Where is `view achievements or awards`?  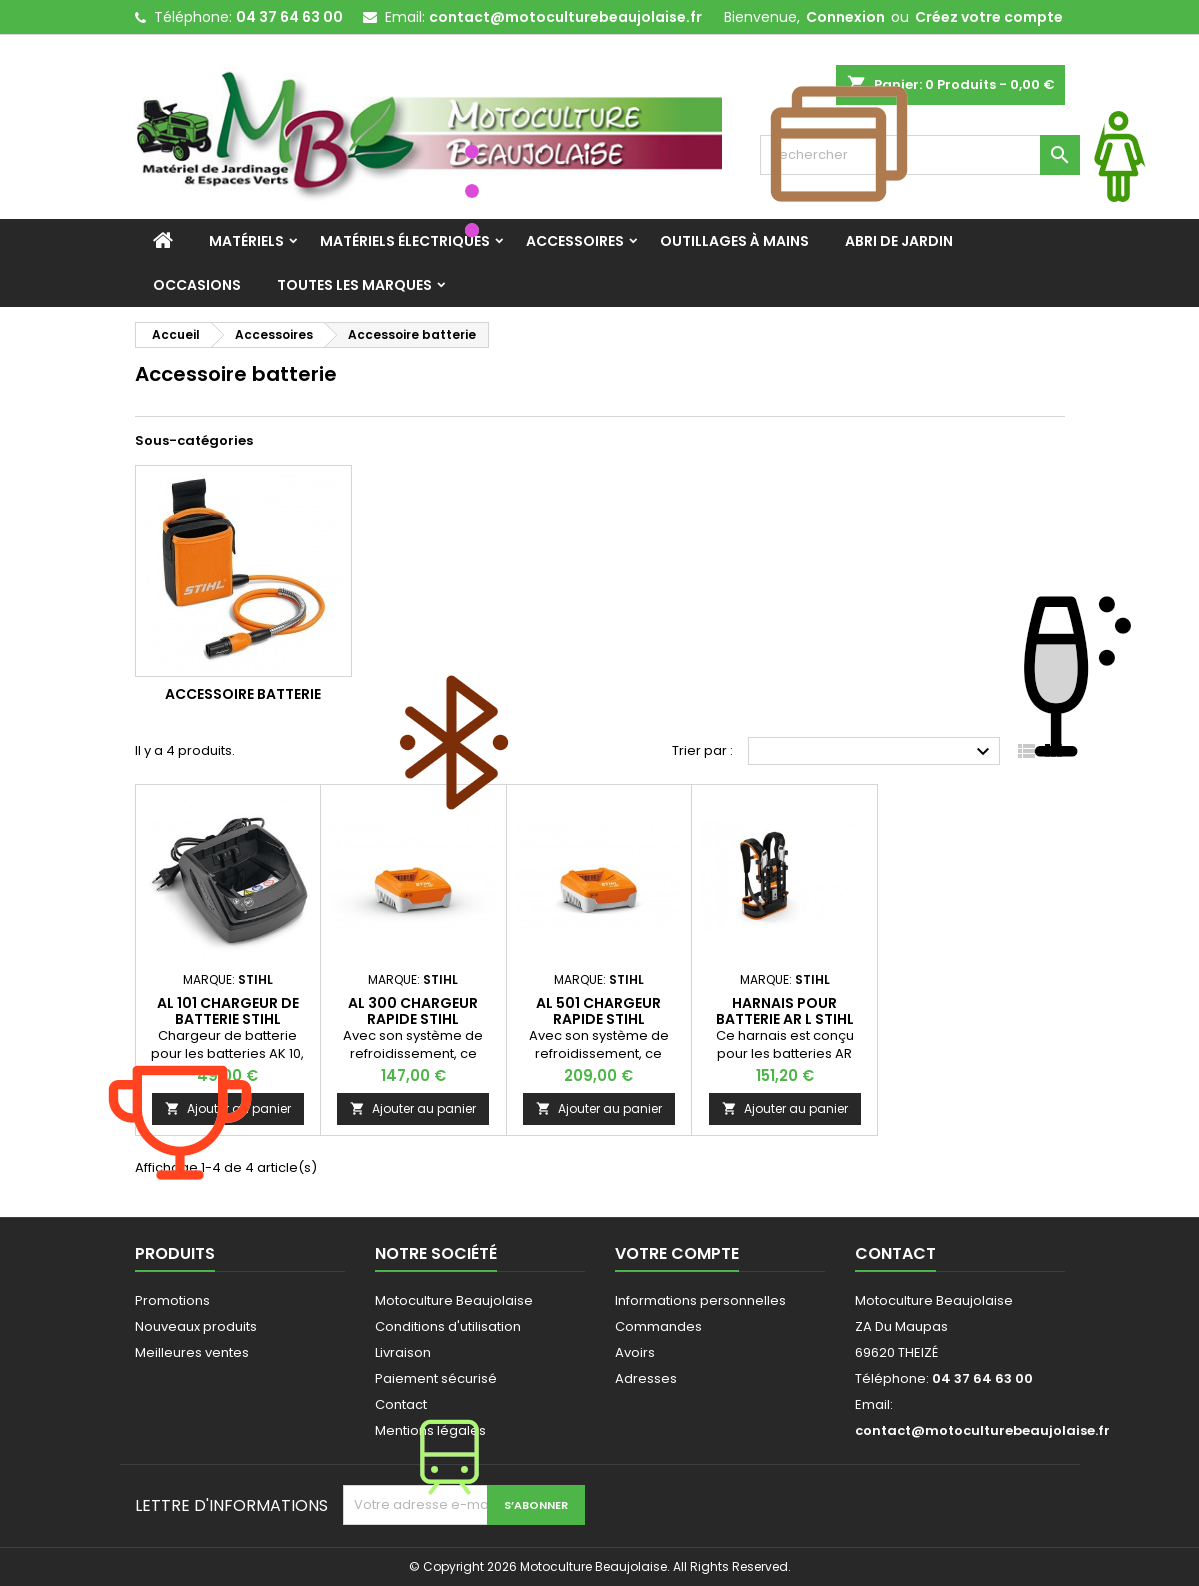 view achievements or awards is located at coordinates (180, 1118).